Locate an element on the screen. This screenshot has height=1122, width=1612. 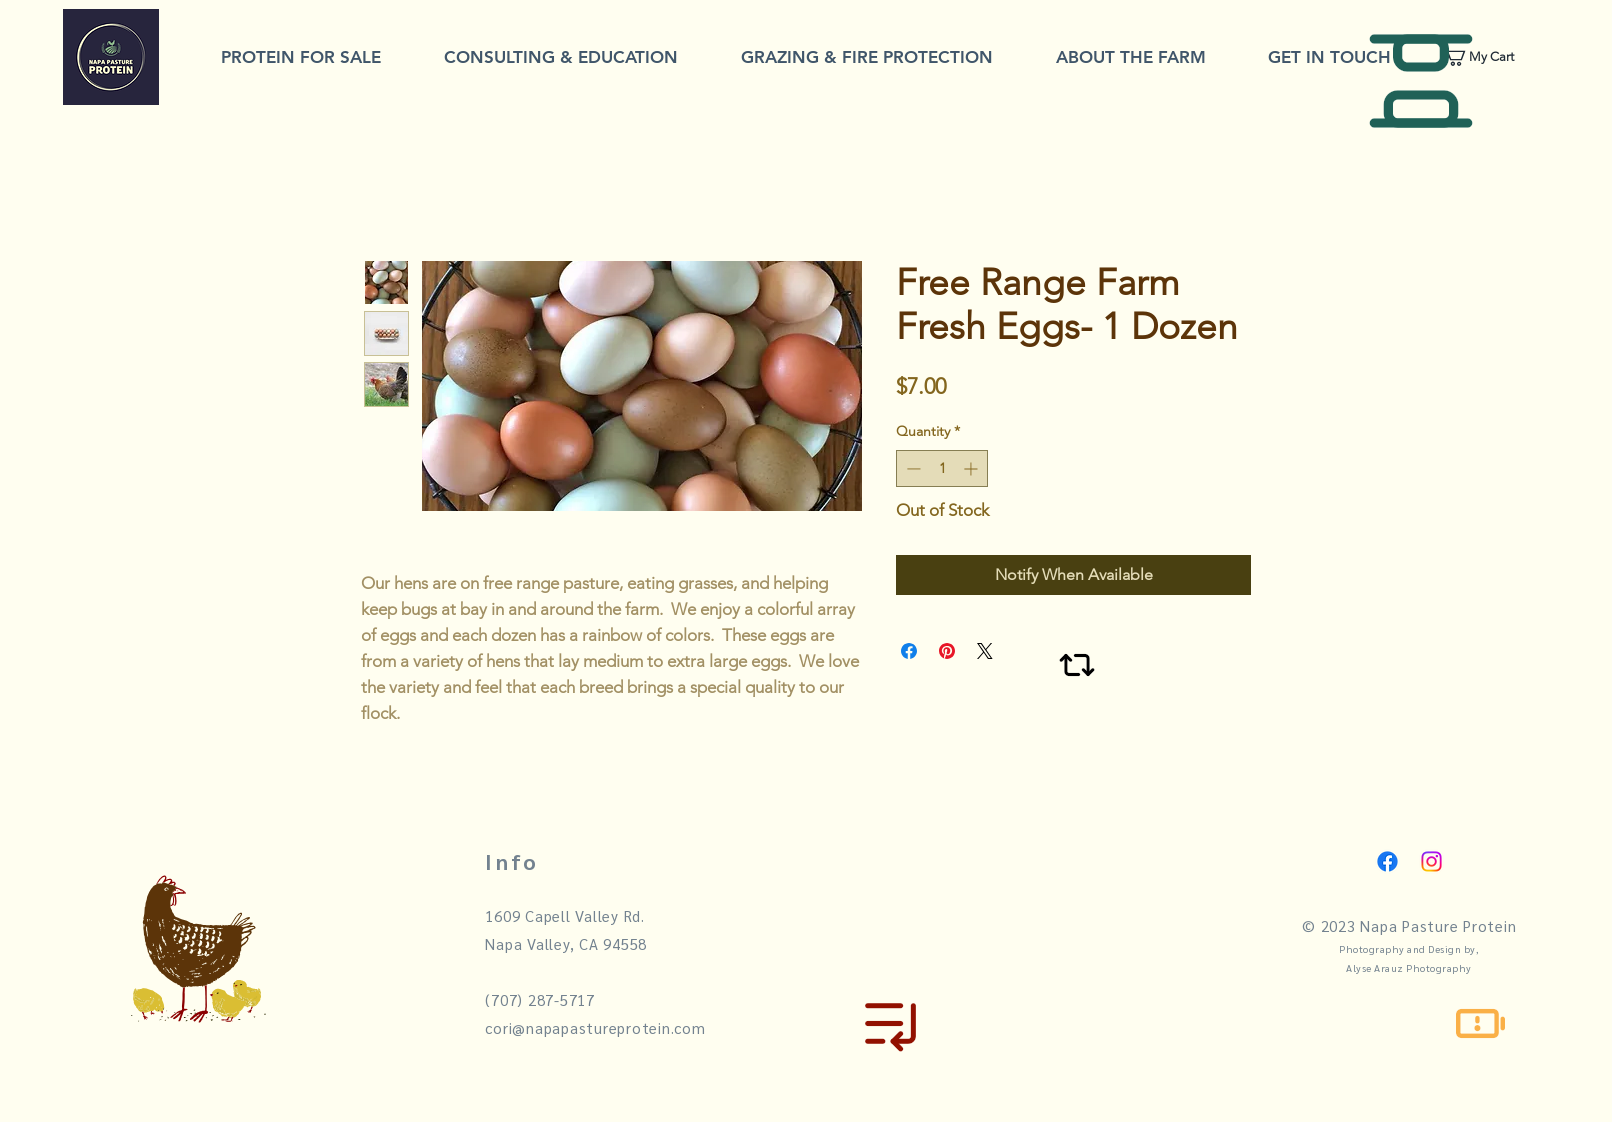
enable repeat or loop playback is located at coordinates (1077, 665).